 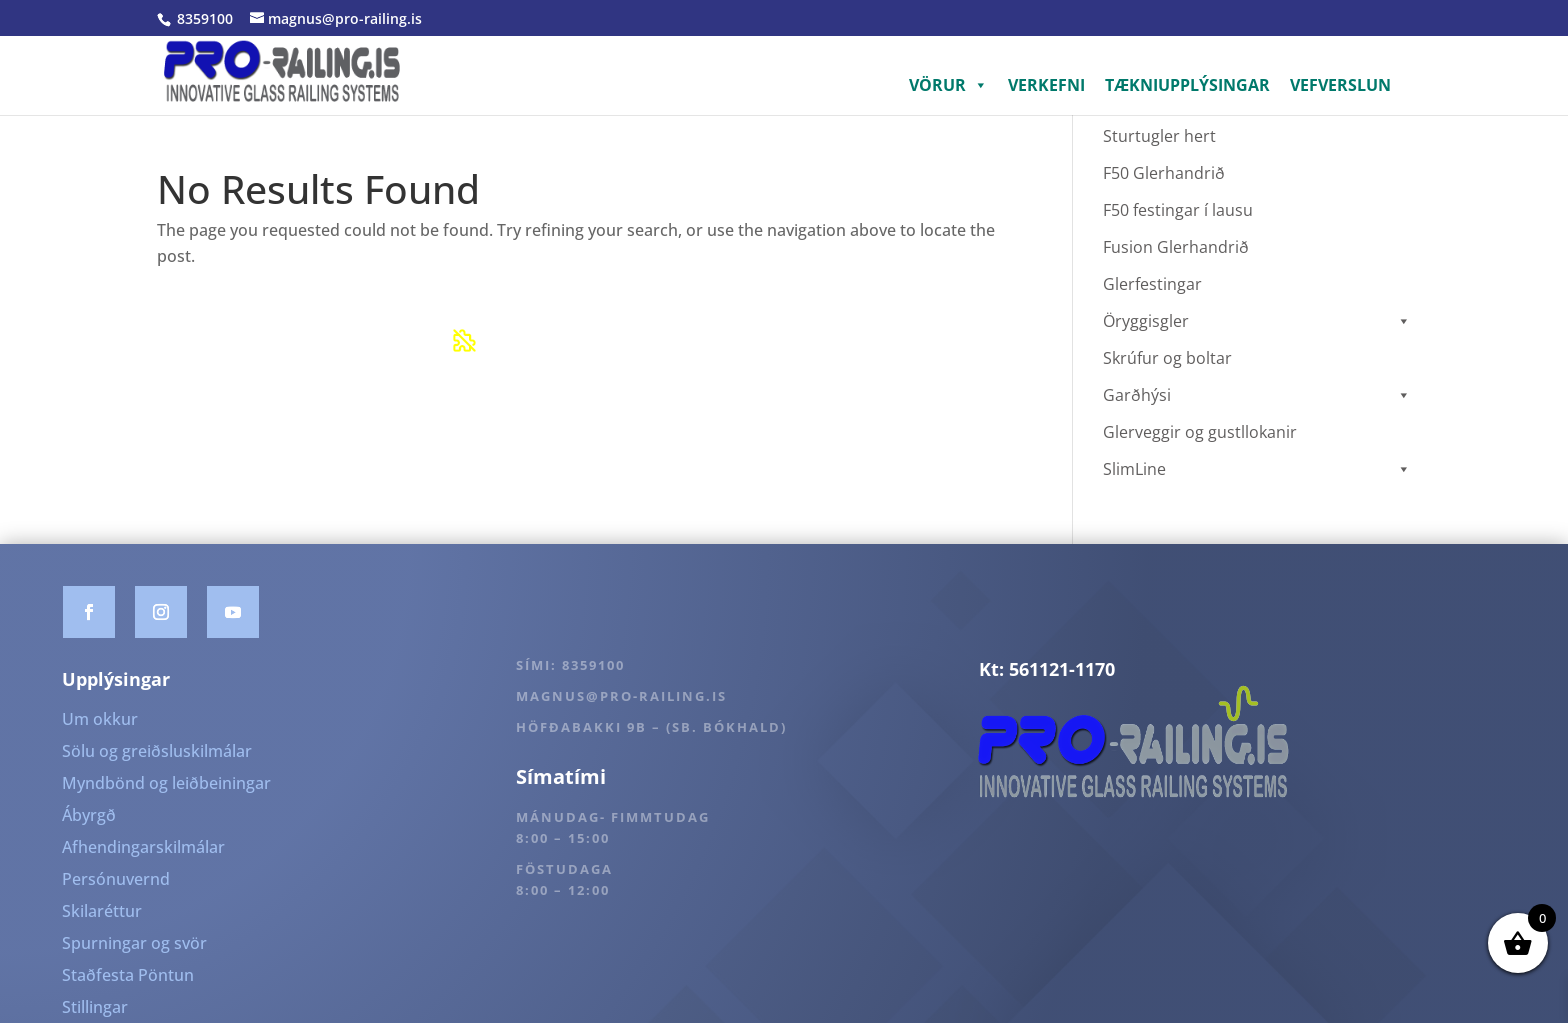 What do you see at coordinates (1238, 703) in the screenshot?
I see `adjust audio or sound wave settings` at bounding box center [1238, 703].